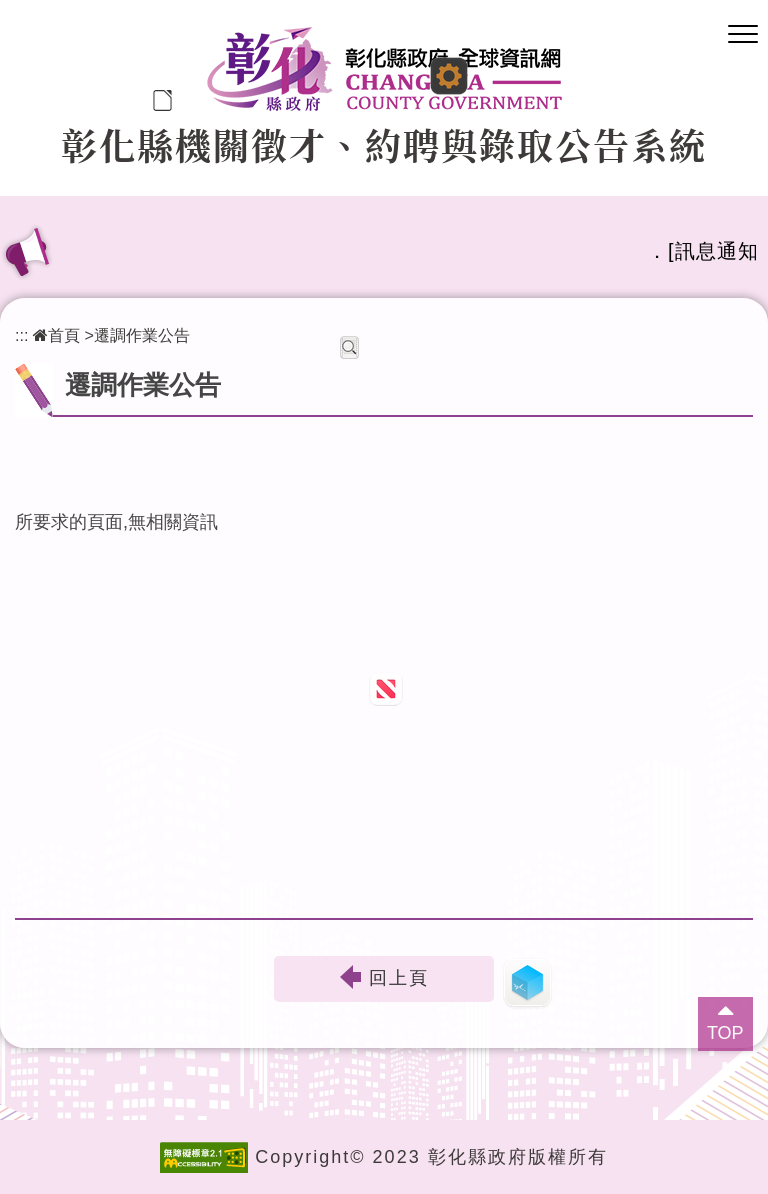 The height and width of the screenshot is (1194, 768). Describe the element at coordinates (349, 347) in the screenshot. I see `open the system logs application` at that location.